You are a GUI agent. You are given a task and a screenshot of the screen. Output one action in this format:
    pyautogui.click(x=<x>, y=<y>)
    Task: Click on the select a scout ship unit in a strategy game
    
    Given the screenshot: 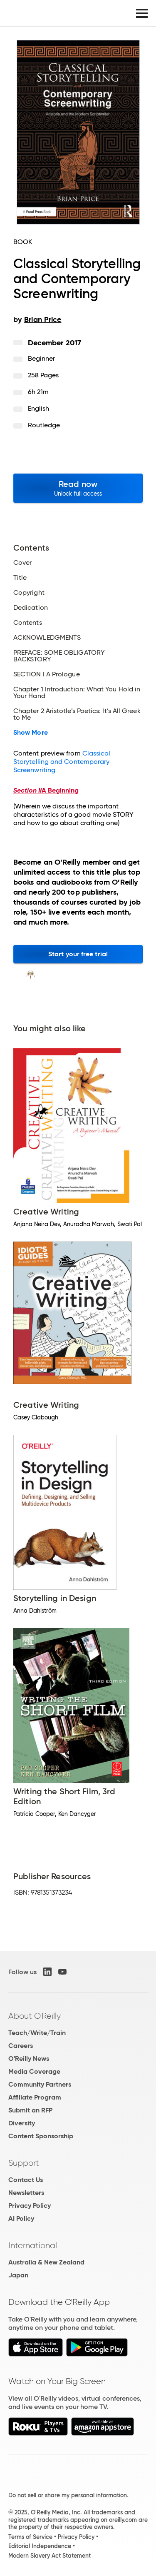 What is the action you would take?
    pyautogui.click(x=30, y=975)
    